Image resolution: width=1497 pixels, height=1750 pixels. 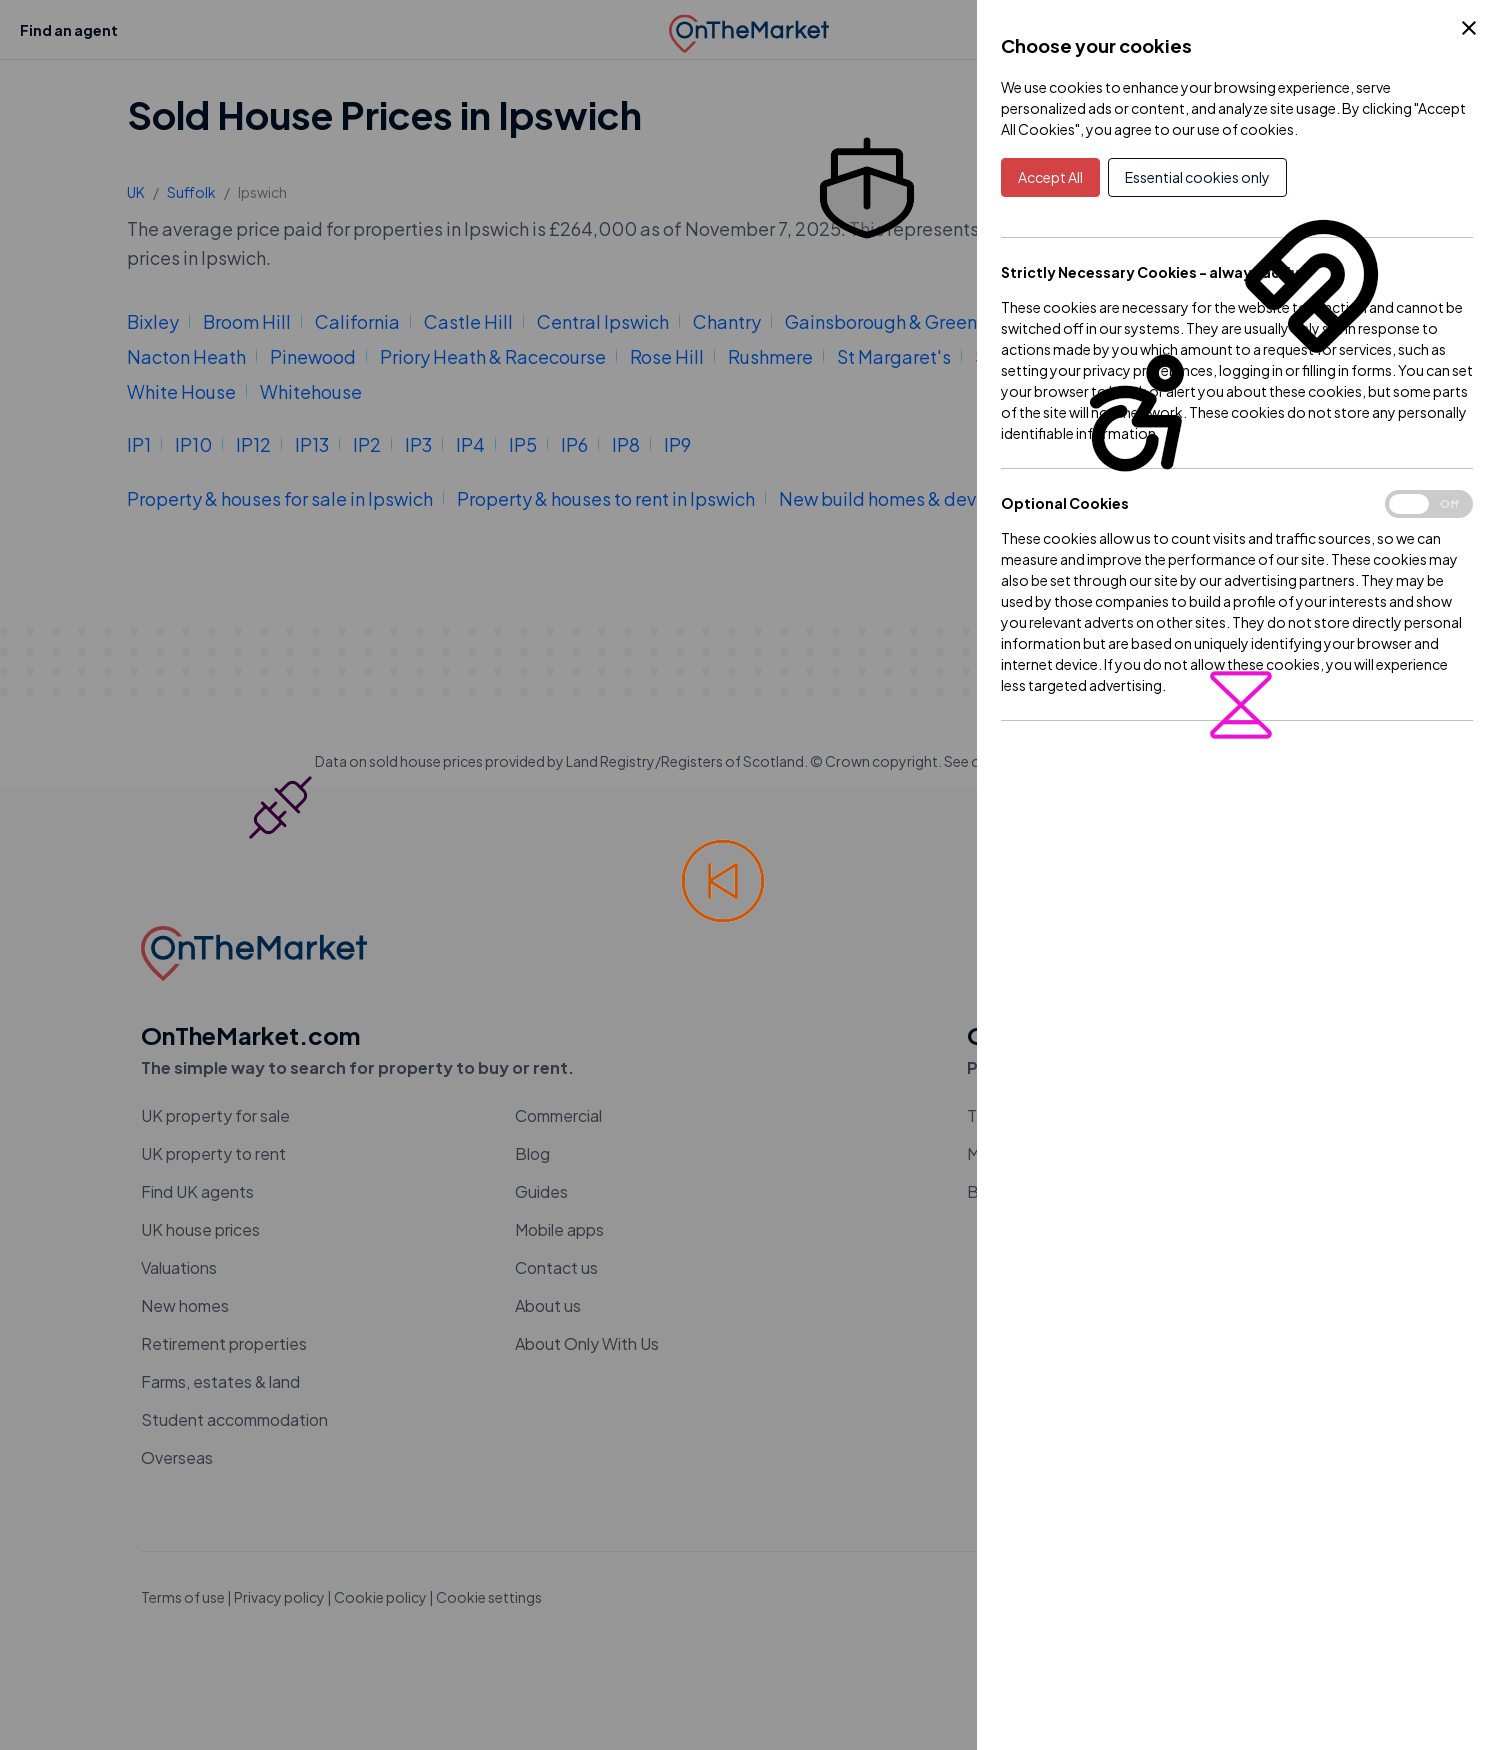 I want to click on indicates wheelchair accessible facilities, so click(x=1140, y=415).